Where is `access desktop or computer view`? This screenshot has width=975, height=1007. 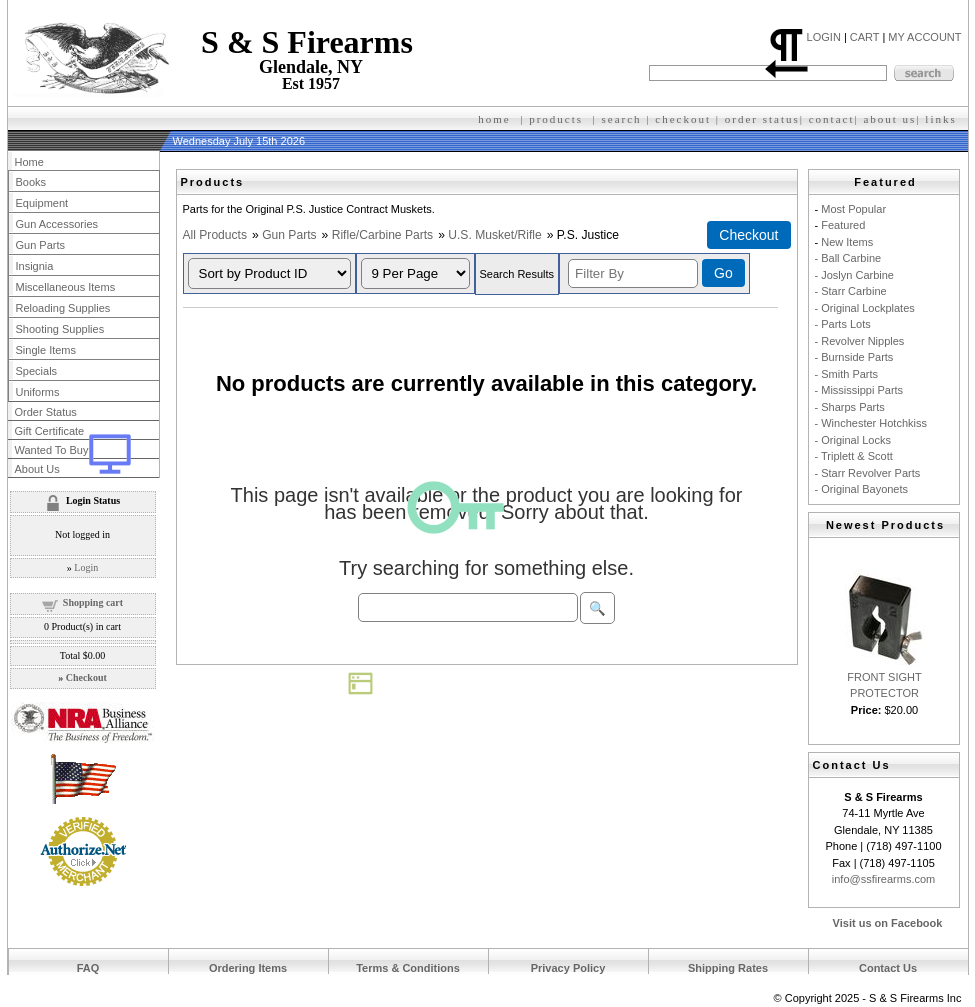
access desktop or computer view is located at coordinates (110, 453).